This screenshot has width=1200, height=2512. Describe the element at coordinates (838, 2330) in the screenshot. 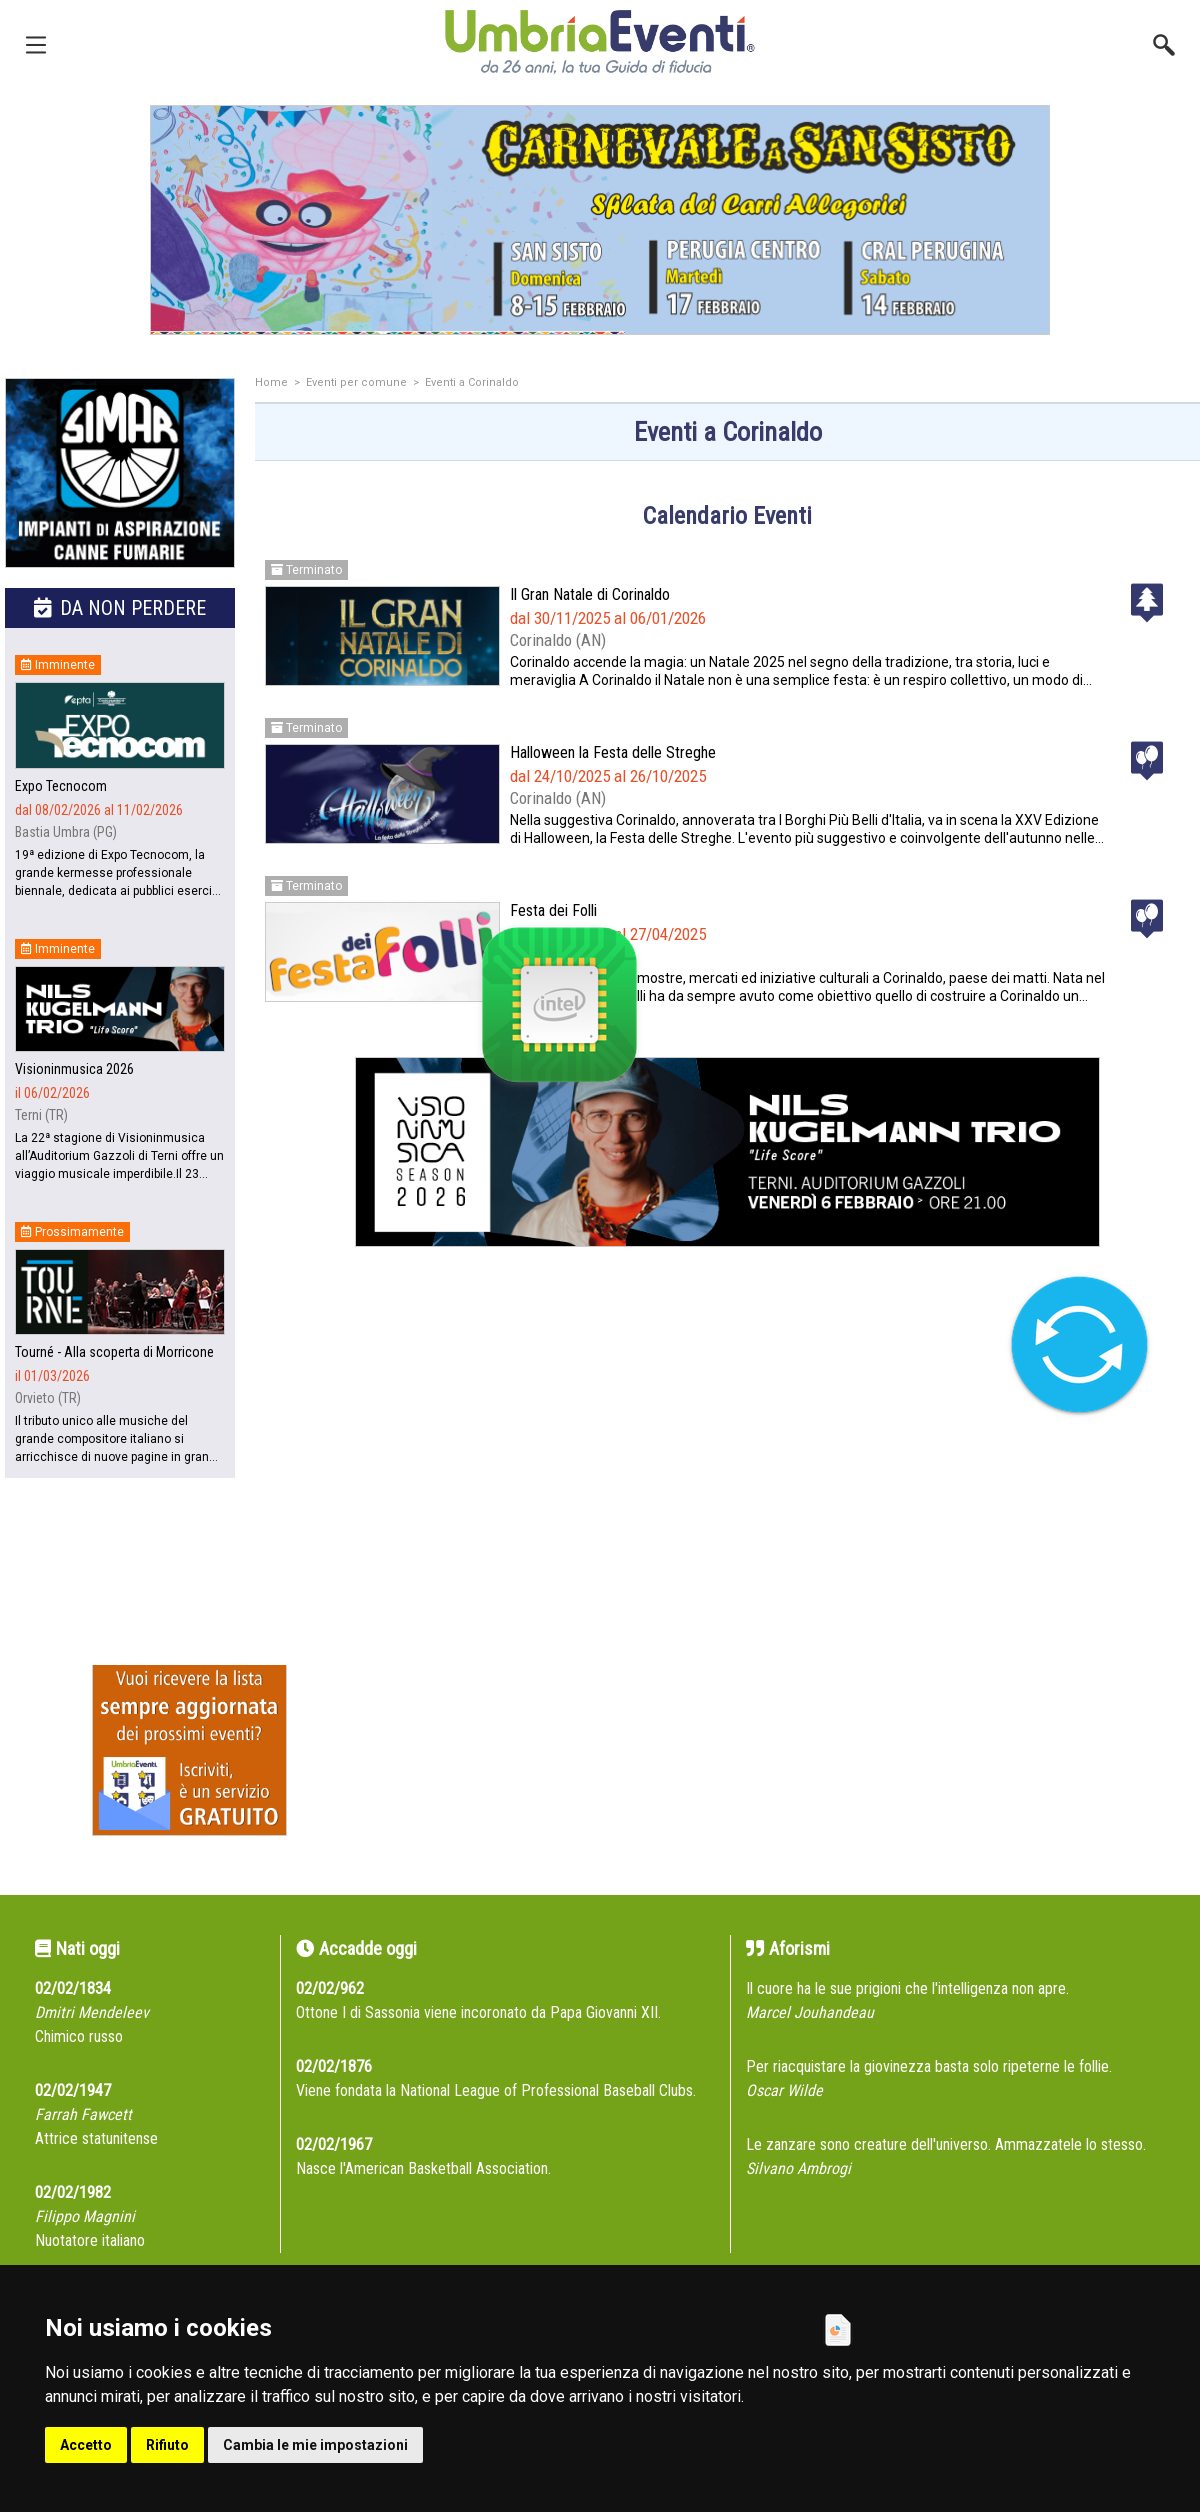

I see `open a presentation file` at that location.